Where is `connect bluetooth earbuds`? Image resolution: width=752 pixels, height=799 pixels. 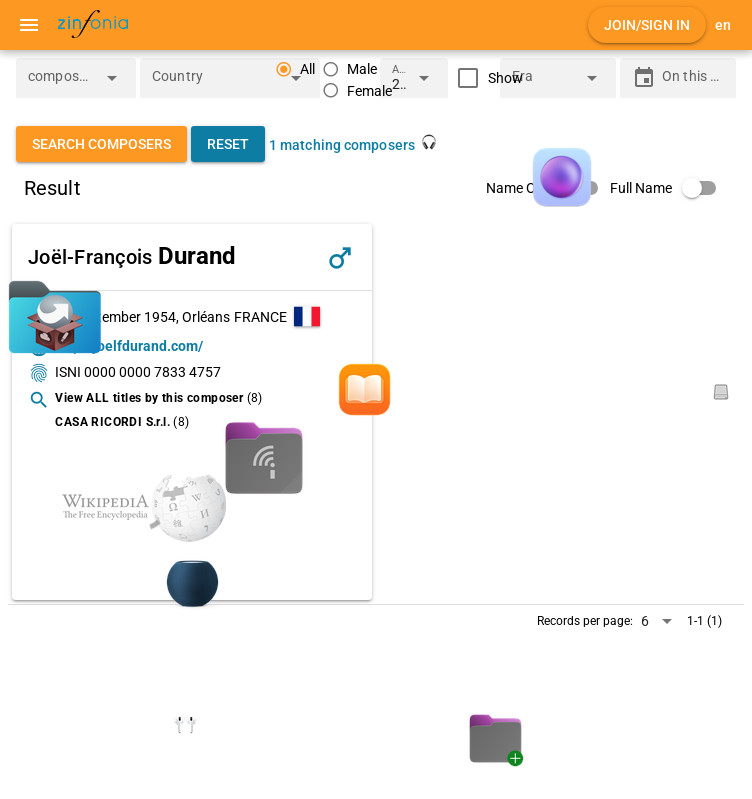 connect bluetooth earbuds is located at coordinates (185, 724).